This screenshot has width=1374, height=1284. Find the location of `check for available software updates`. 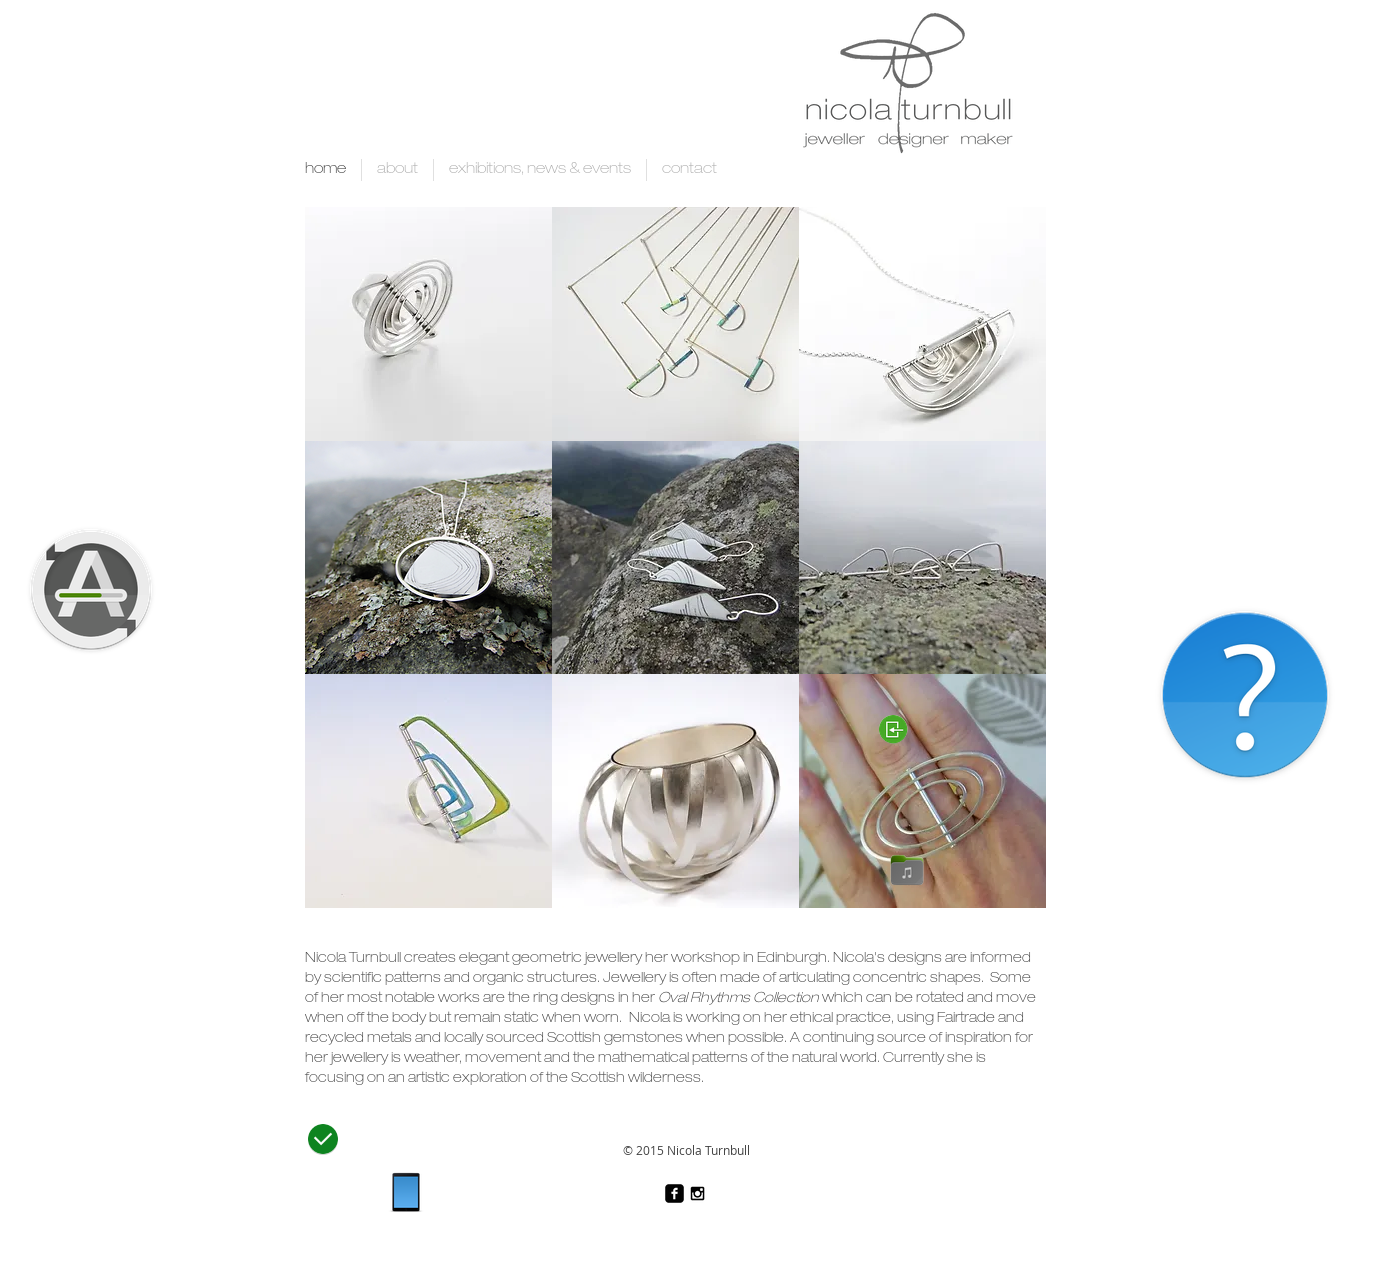

check for available software updates is located at coordinates (91, 590).